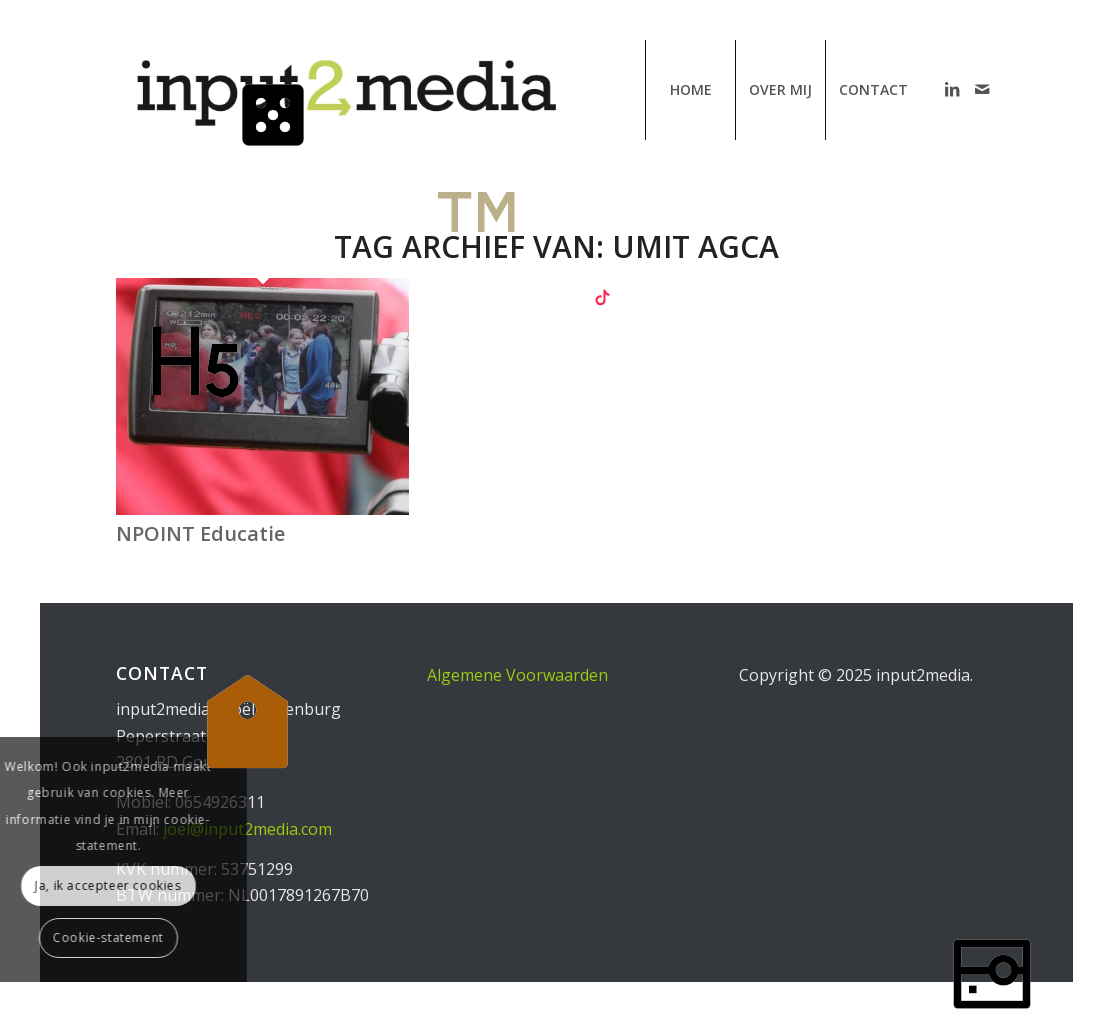 Image resolution: width=1113 pixels, height=1022 pixels. What do you see at coordinates (478, 212) in the screenshot?
I see `indicates trademarked content or branding` at bounding box center [478, 212].